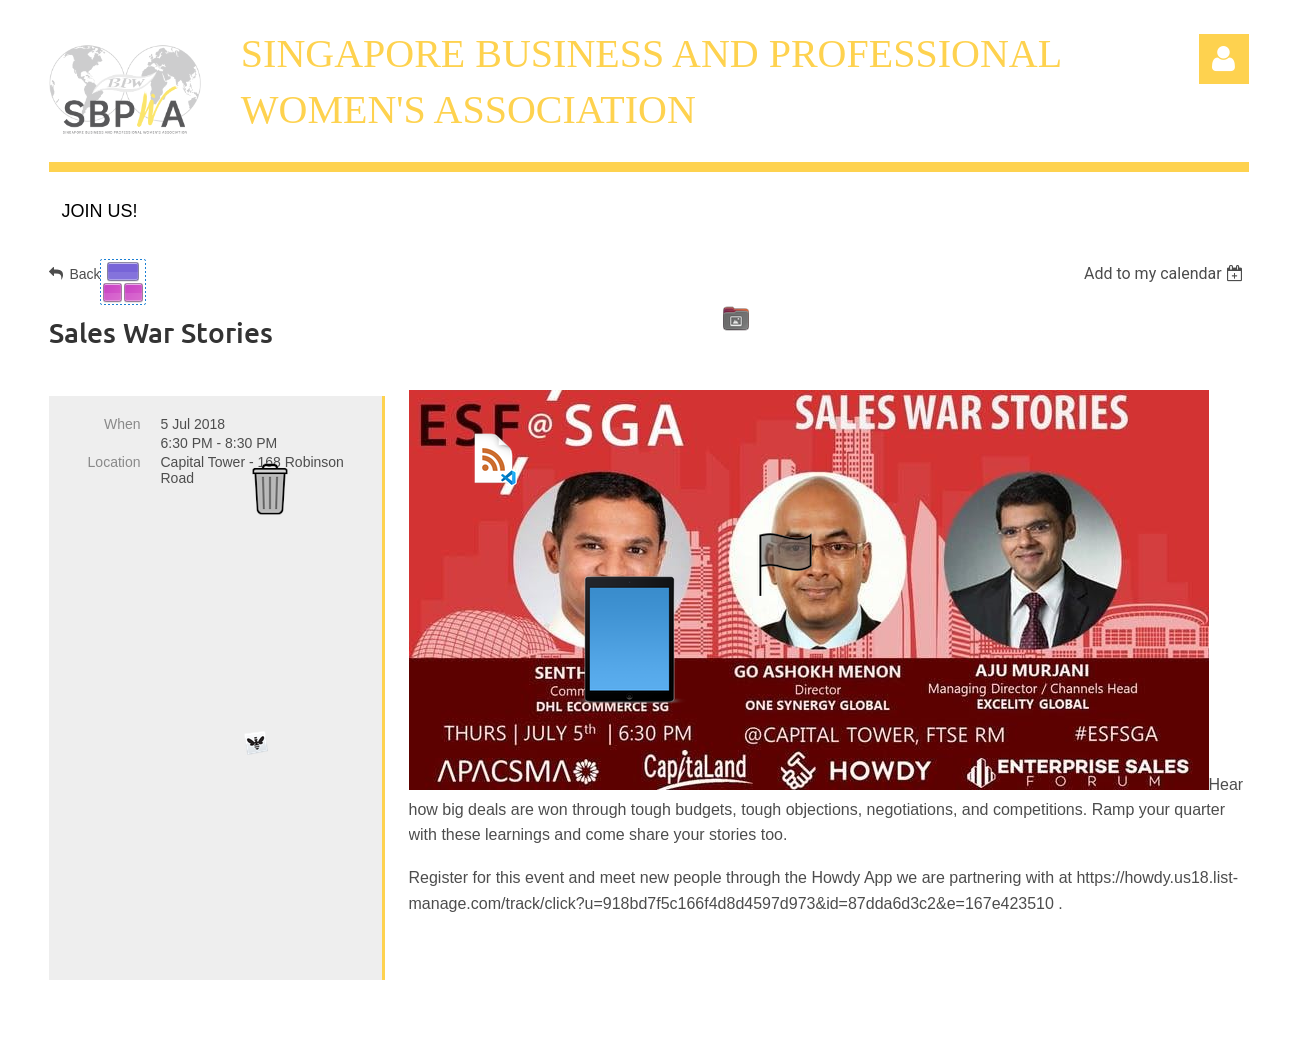 The image size is (1297, 1050). What do you see at coordinates (736, 318) in the screenshot?
I see `open pictures folder` at bounding box center [736, 318].